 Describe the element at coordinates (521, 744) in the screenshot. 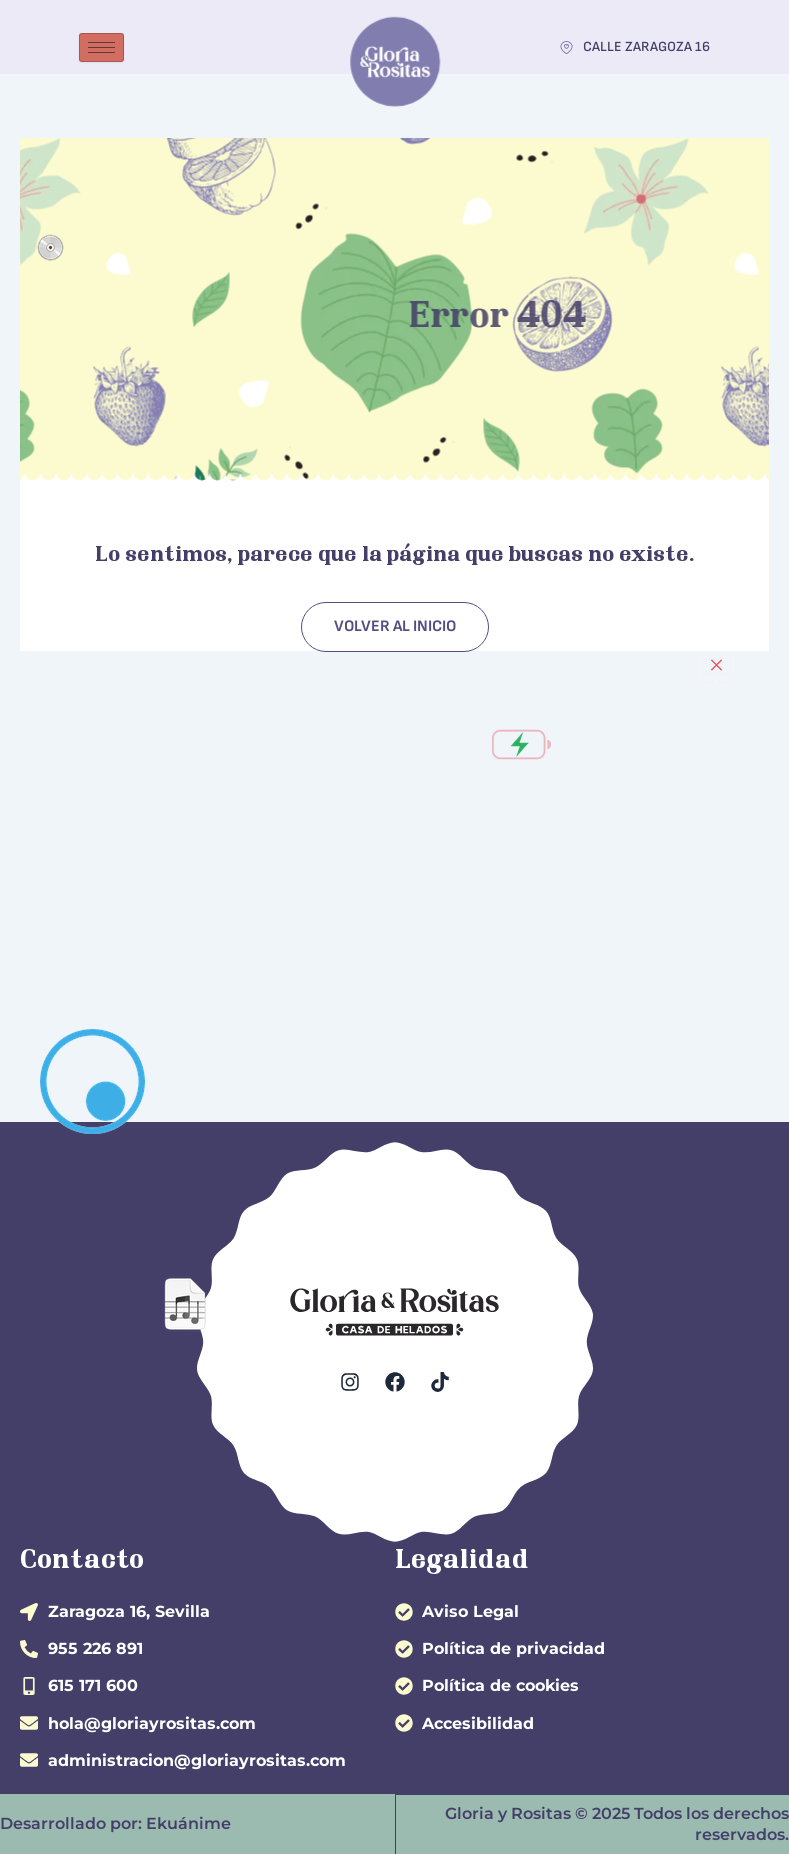

I see `indicates battery is empty but currently charging` at that location.